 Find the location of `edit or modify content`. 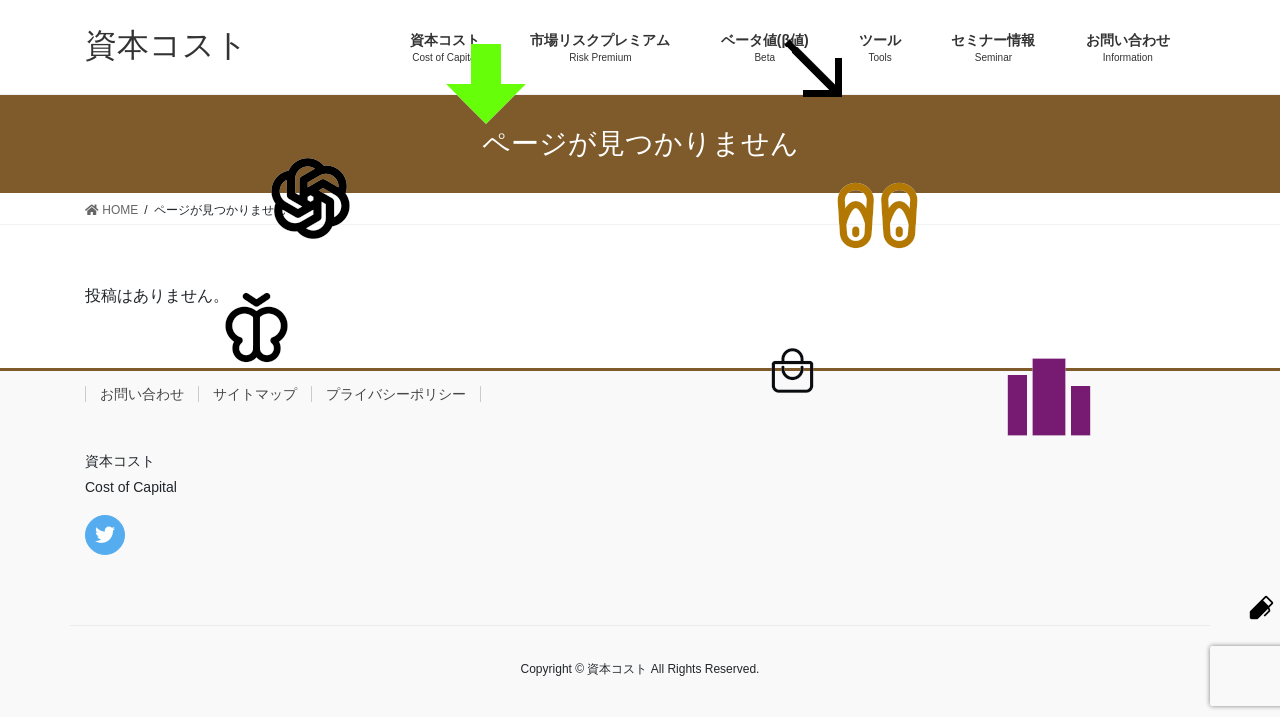

edit or modify content is located at coordinates (1261, 608).